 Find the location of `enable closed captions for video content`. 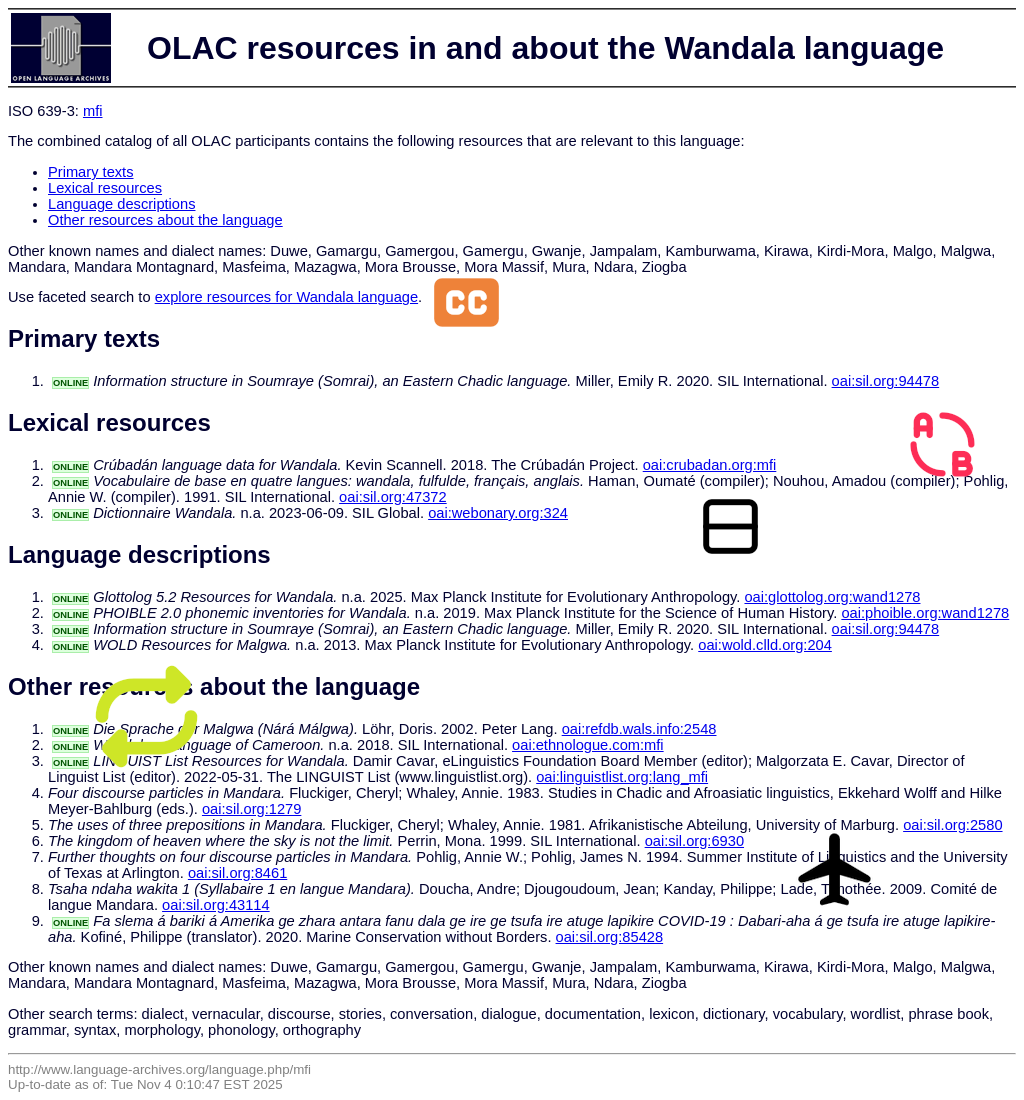

enable closed captions for video content is located at coordinates (466, 302).